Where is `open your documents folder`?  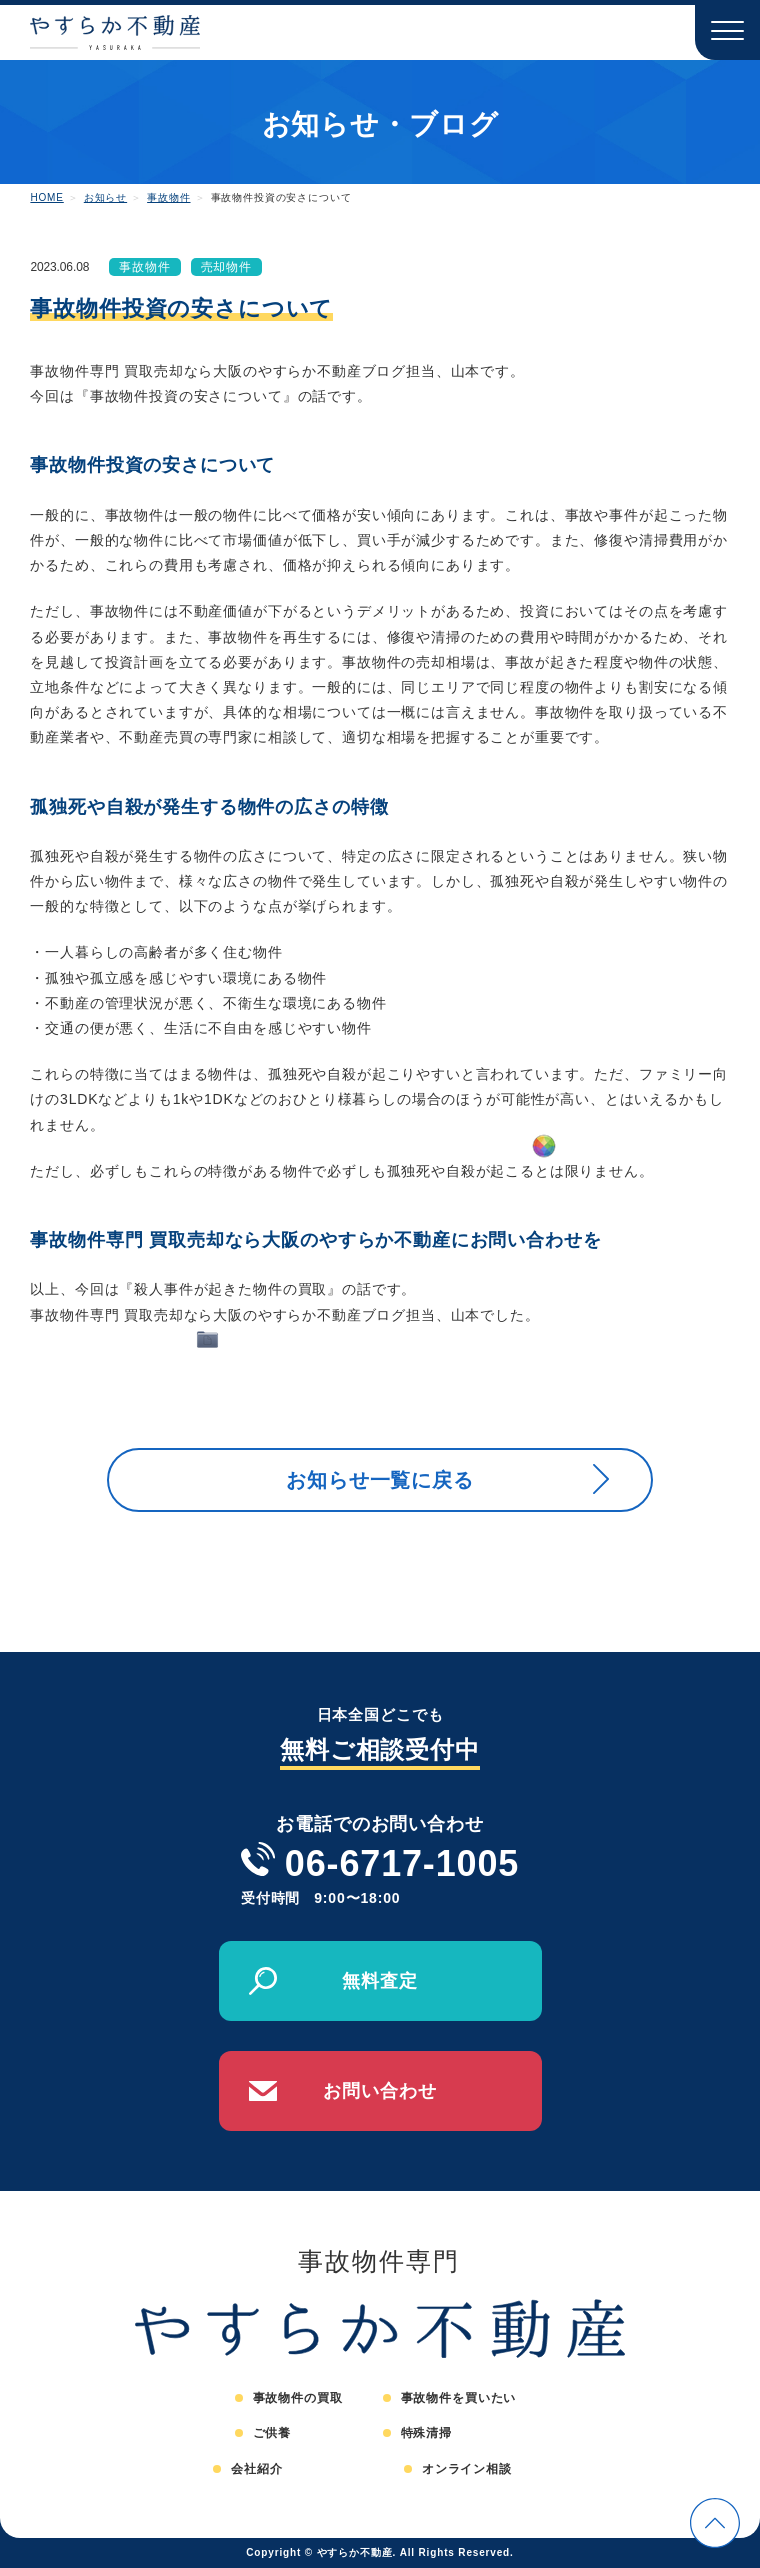
open your documents folder is located at coordinates (207, 1339).